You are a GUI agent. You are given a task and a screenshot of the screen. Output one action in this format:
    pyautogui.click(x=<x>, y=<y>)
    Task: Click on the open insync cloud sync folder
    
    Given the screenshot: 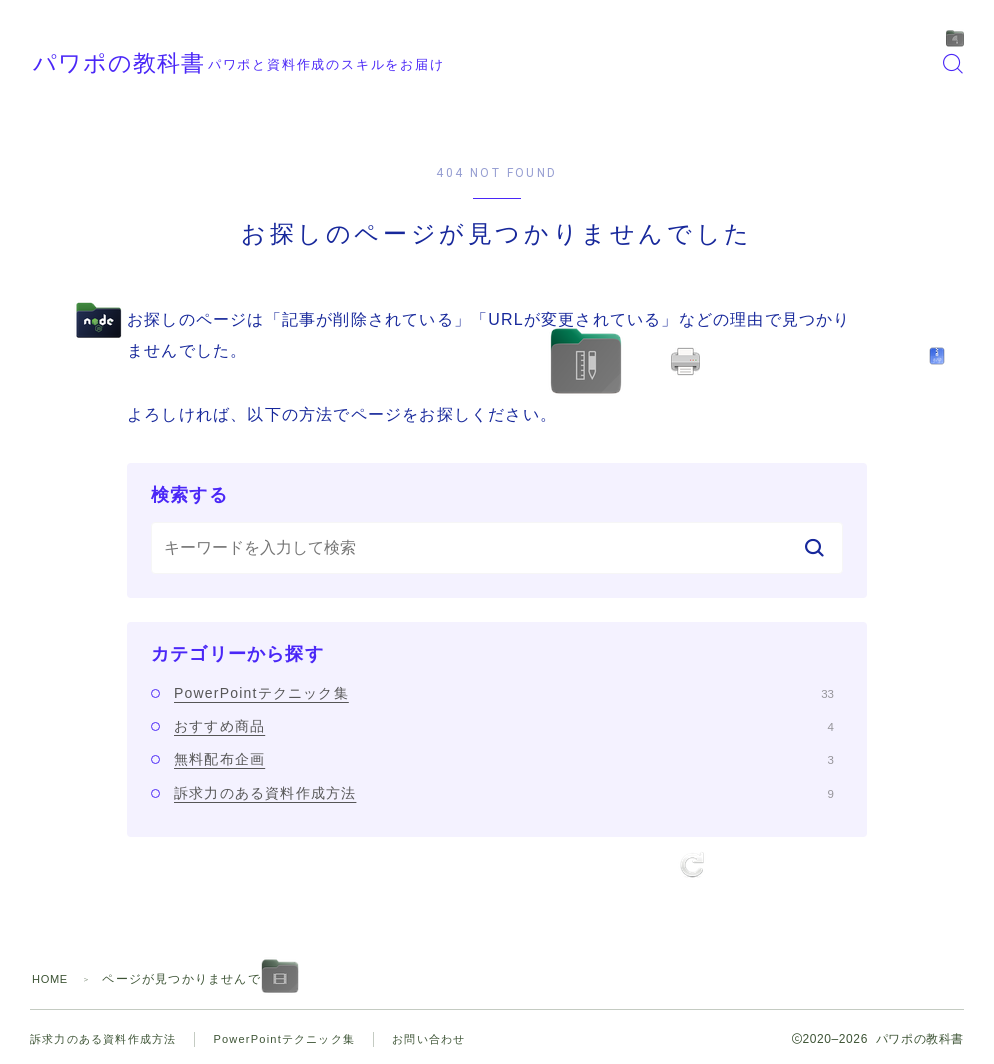 What is the action you would take?
    pyautogui.click(x=955, y=38)
    